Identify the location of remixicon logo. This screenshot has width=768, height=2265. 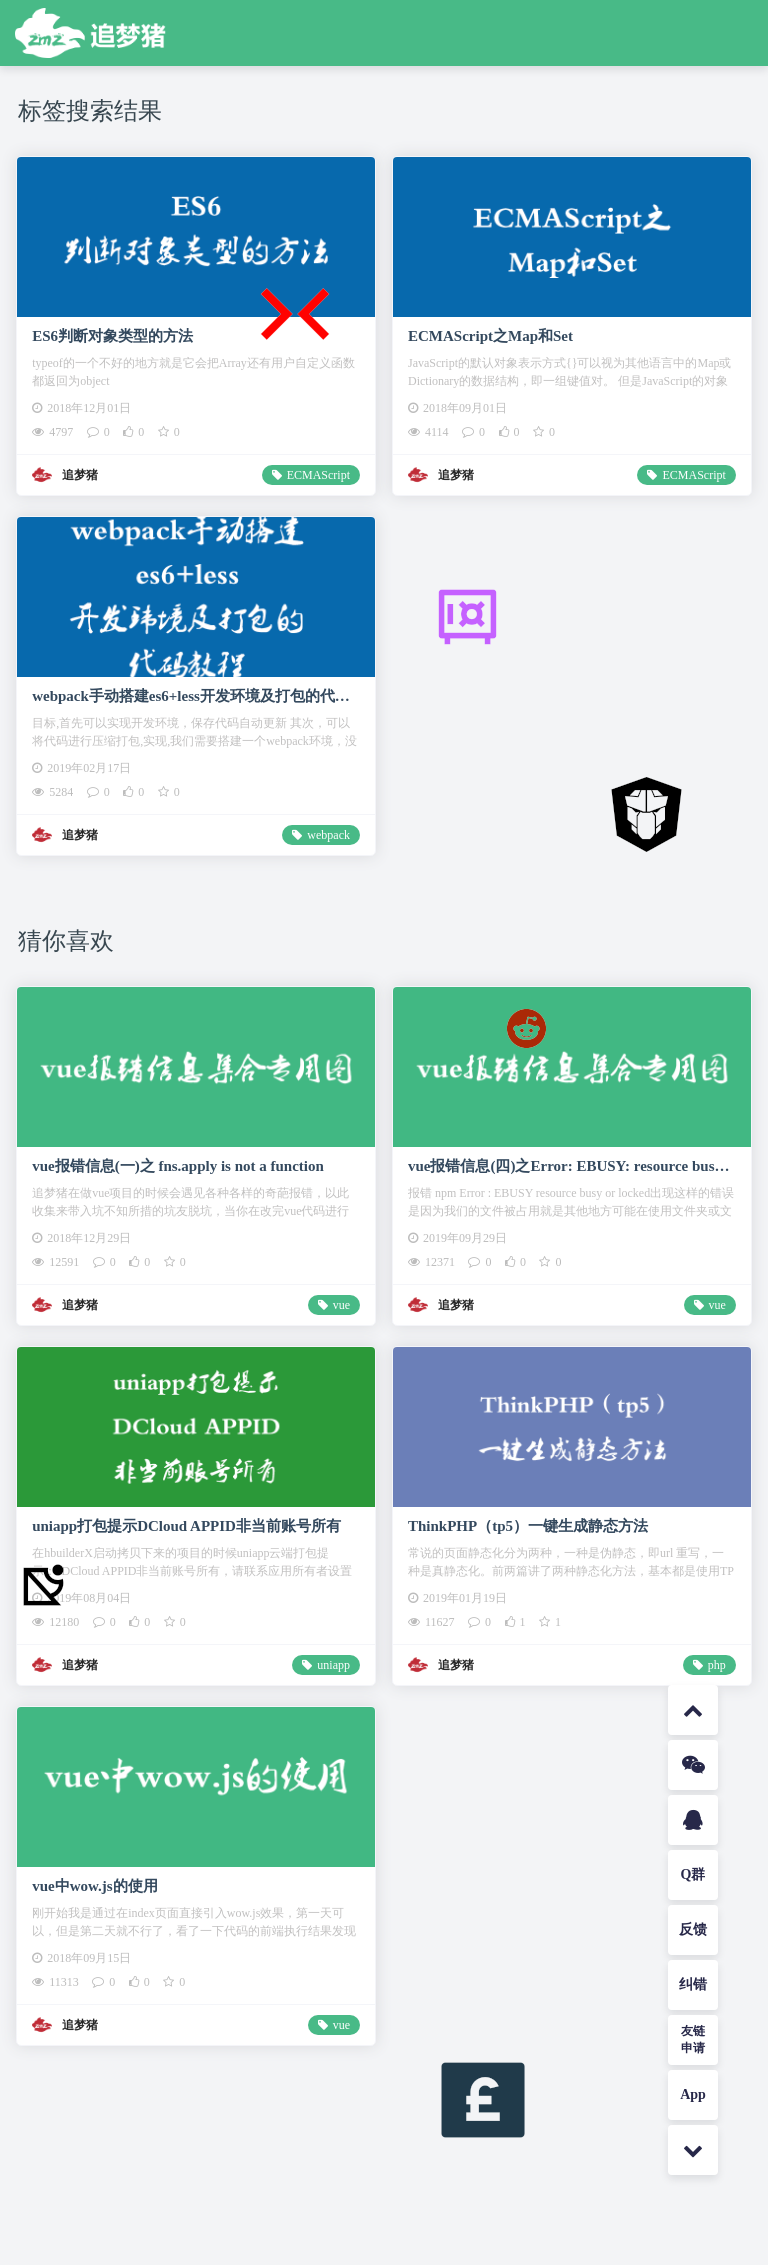
(43, 1585).